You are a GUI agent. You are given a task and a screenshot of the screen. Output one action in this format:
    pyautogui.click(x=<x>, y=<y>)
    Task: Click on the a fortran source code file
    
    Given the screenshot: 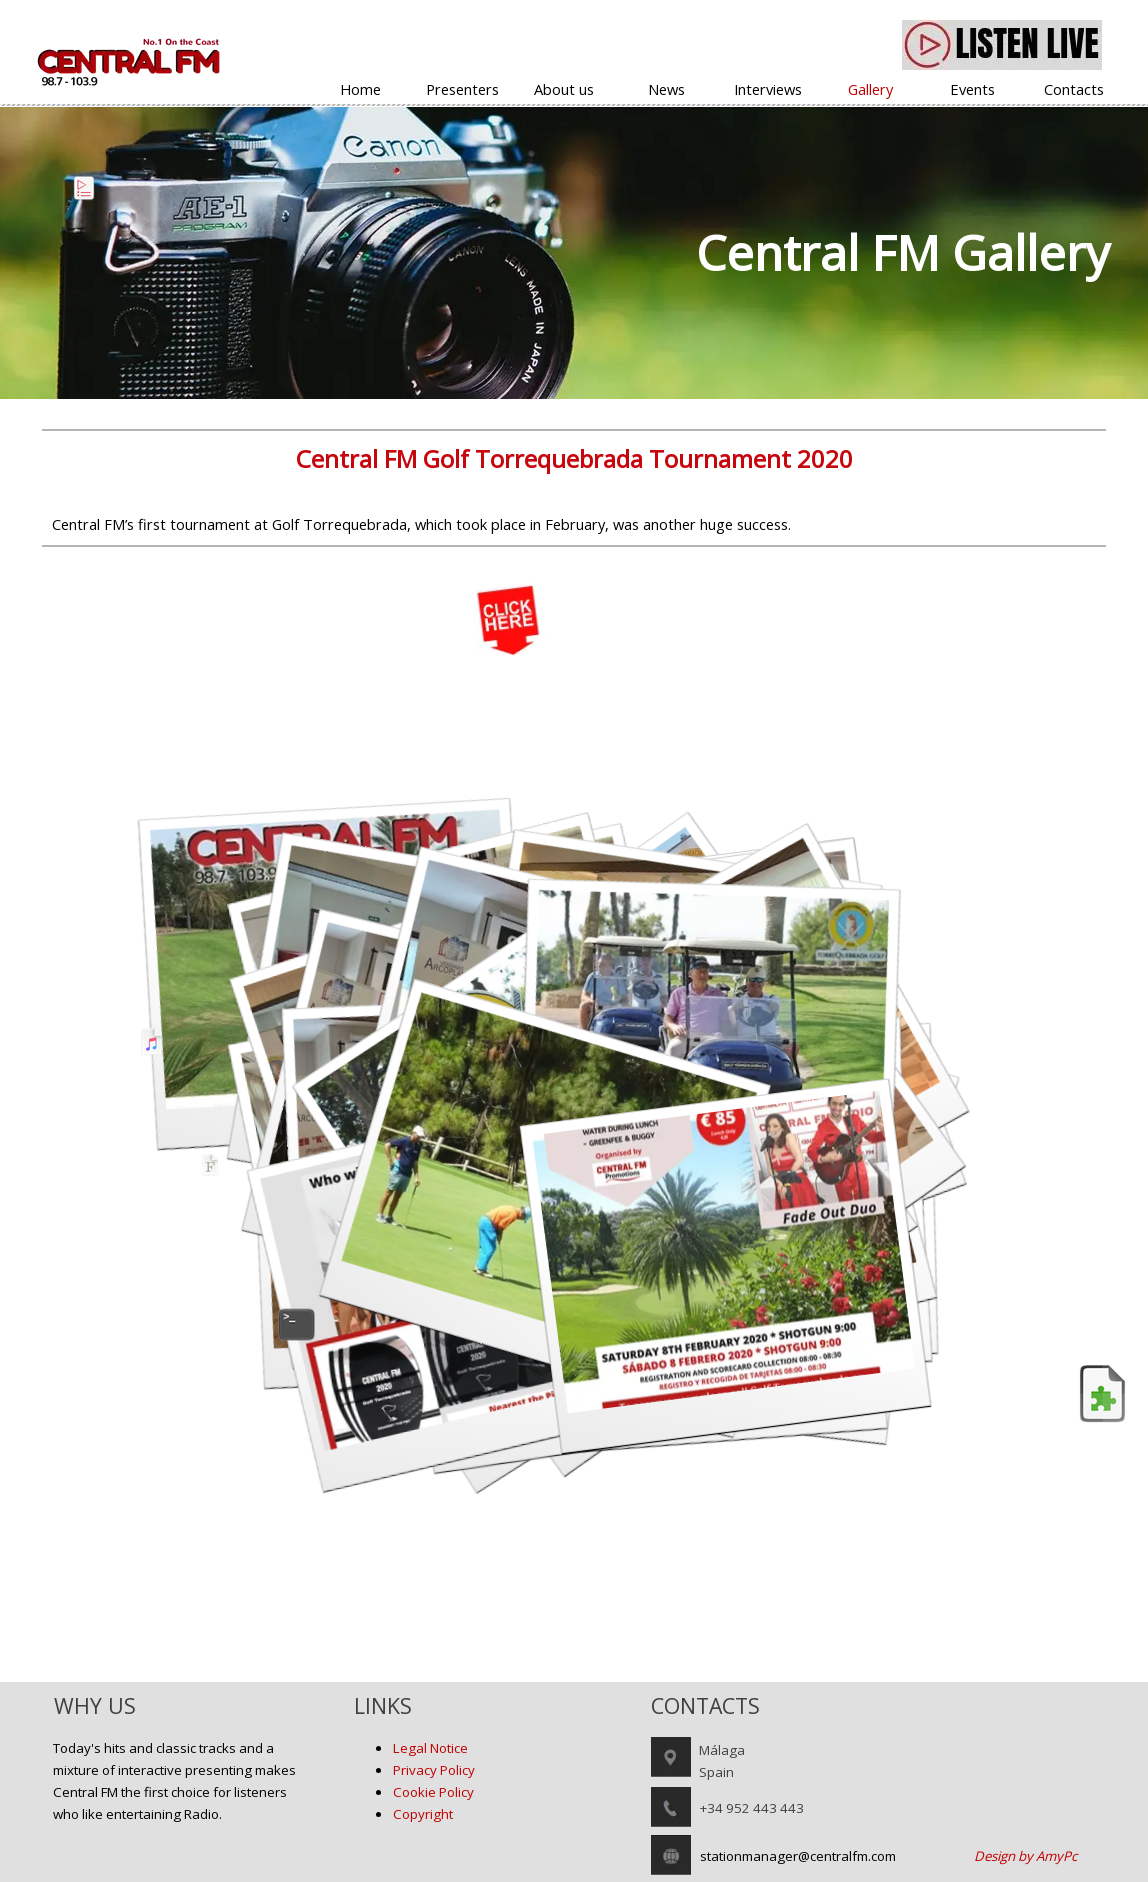 What is the action you would take?
    pyautogui.click(x=210, y=1165)
    